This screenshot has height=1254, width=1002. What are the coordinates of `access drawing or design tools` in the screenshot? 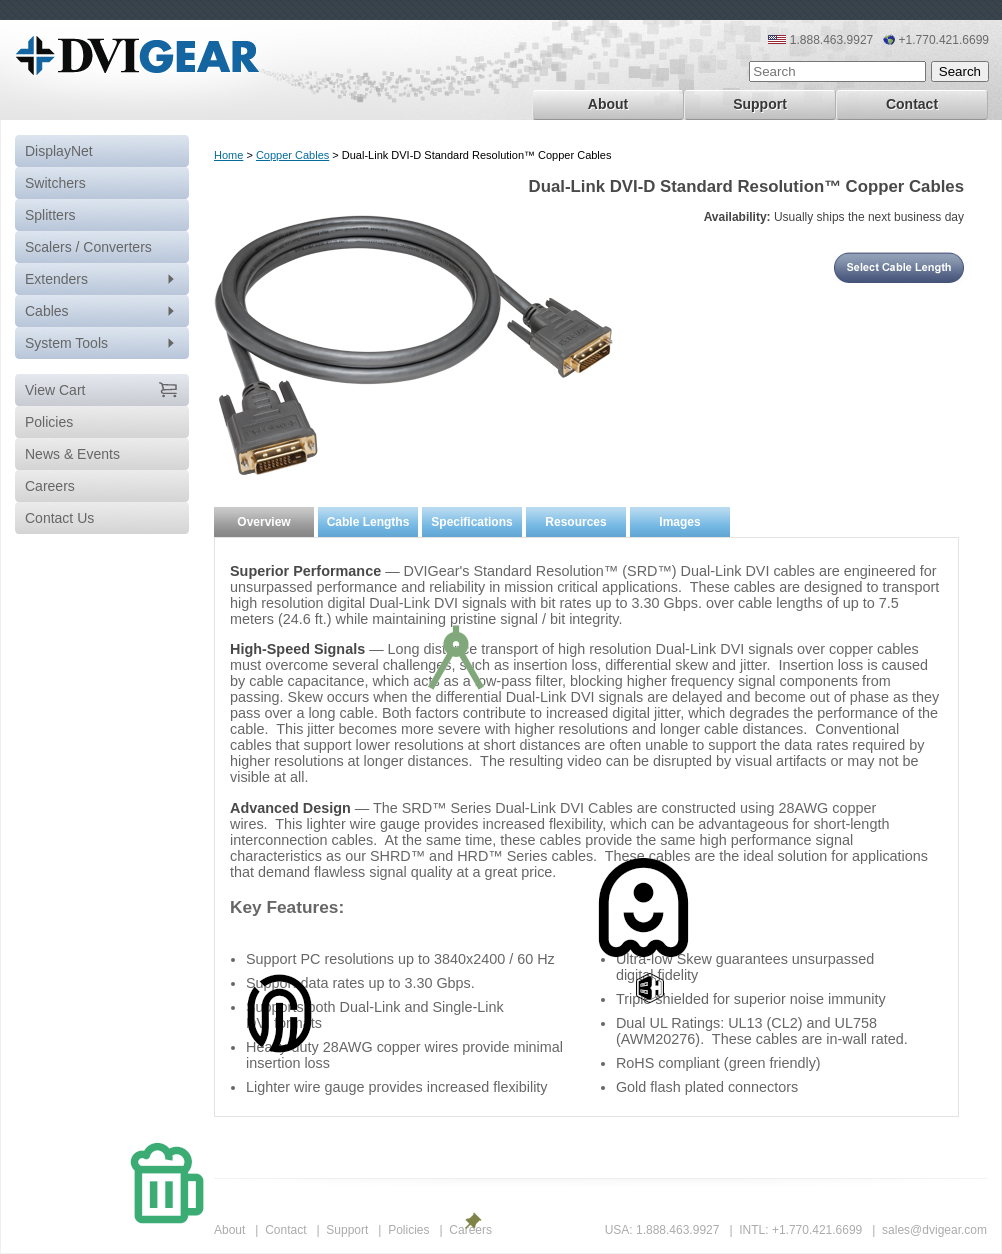 It's located at (456, 657).